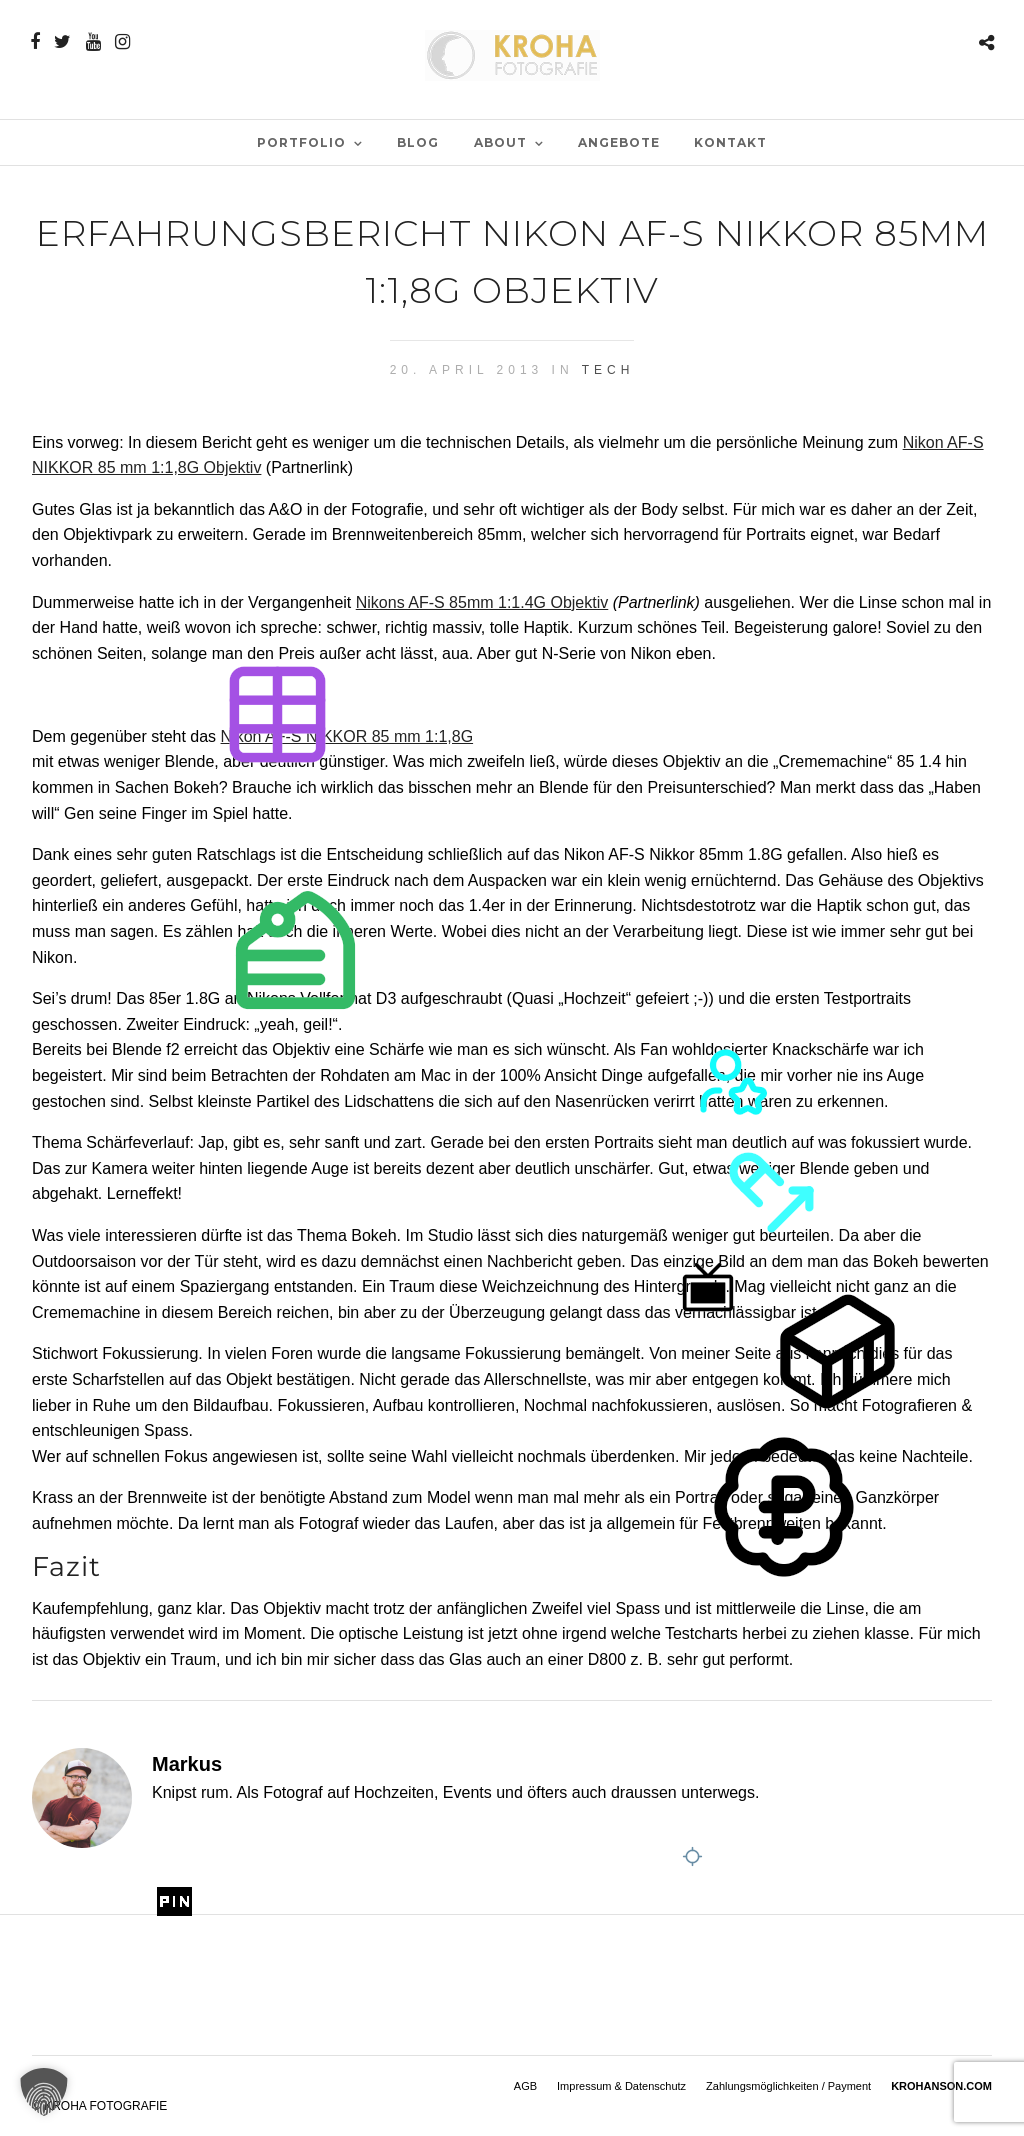 This screenshot has width=1024, height=2136. I want to click on view favorite or starred user, so click(732, 1081).